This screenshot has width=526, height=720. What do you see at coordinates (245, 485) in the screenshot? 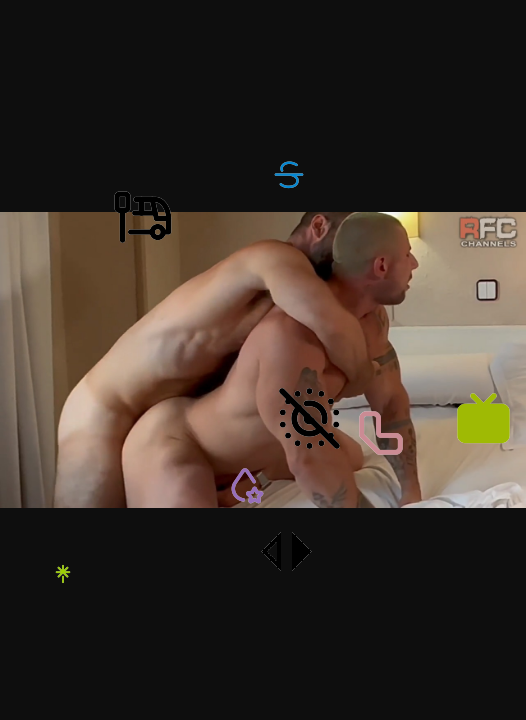
I see `mark a water or hydration entry as favorite` at bounding box center [245, 485].